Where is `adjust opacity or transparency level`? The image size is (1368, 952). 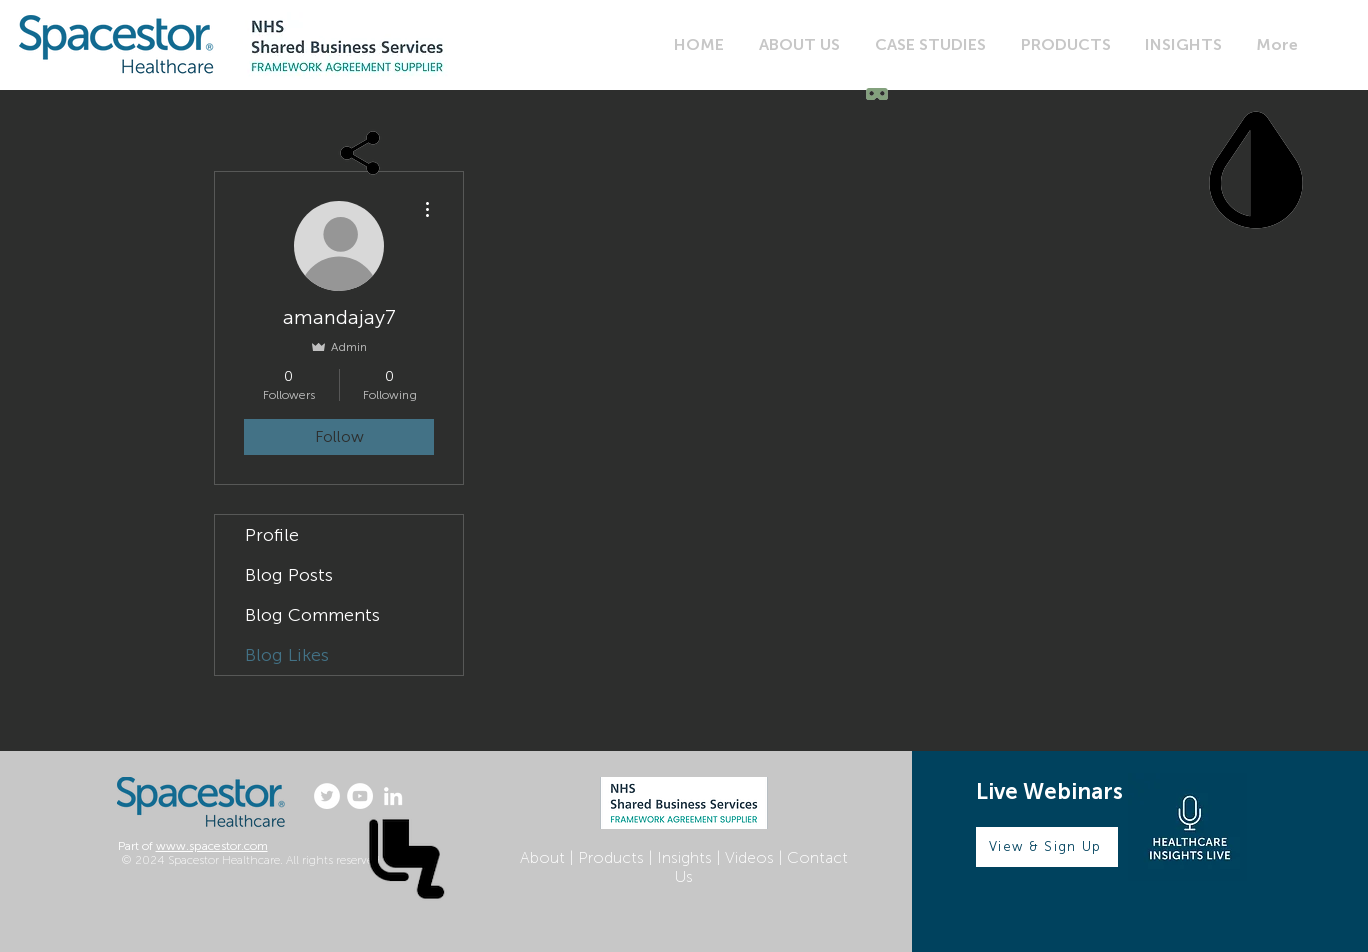
adjust opacity or transparency level is located at coordinates (1256, 170).